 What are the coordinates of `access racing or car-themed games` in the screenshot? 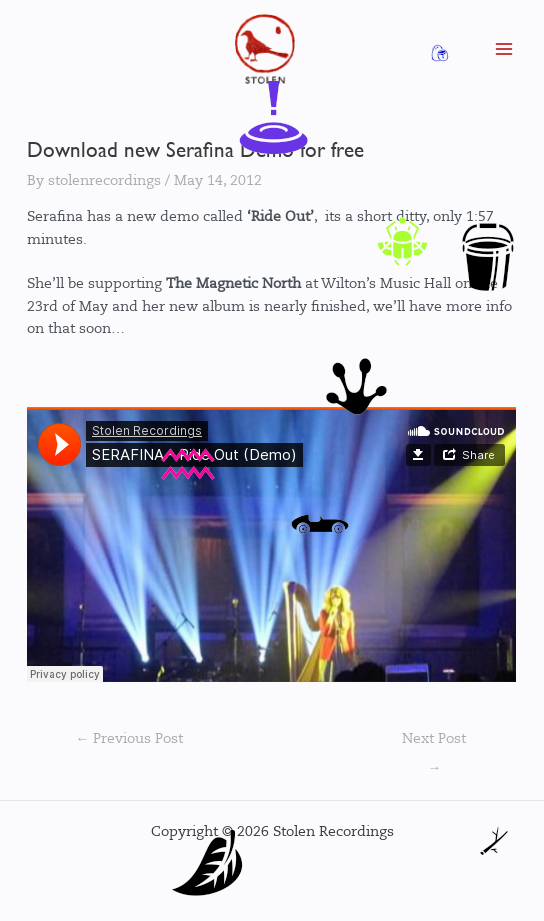 It's located at (320, 524).